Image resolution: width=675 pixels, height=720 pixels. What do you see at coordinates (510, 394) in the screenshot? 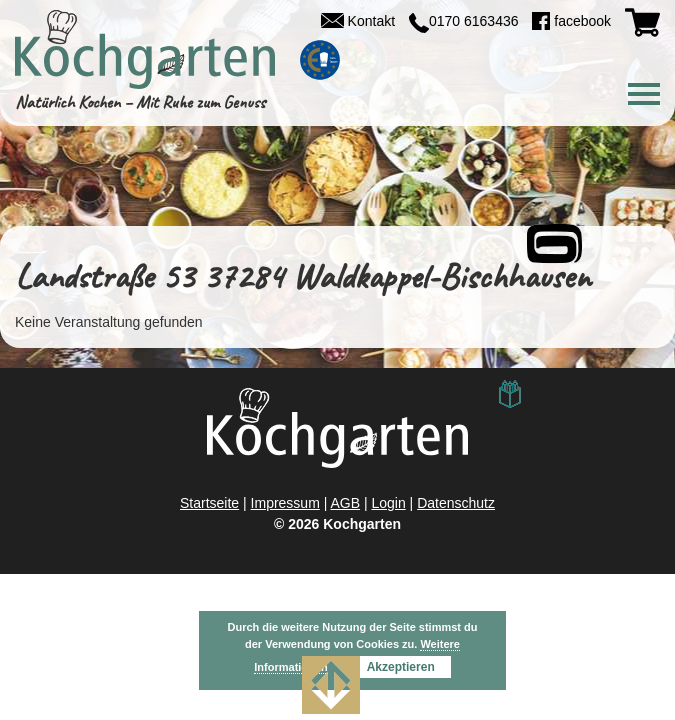
I see `open Penpot design application` at bounding box center [510, 394].